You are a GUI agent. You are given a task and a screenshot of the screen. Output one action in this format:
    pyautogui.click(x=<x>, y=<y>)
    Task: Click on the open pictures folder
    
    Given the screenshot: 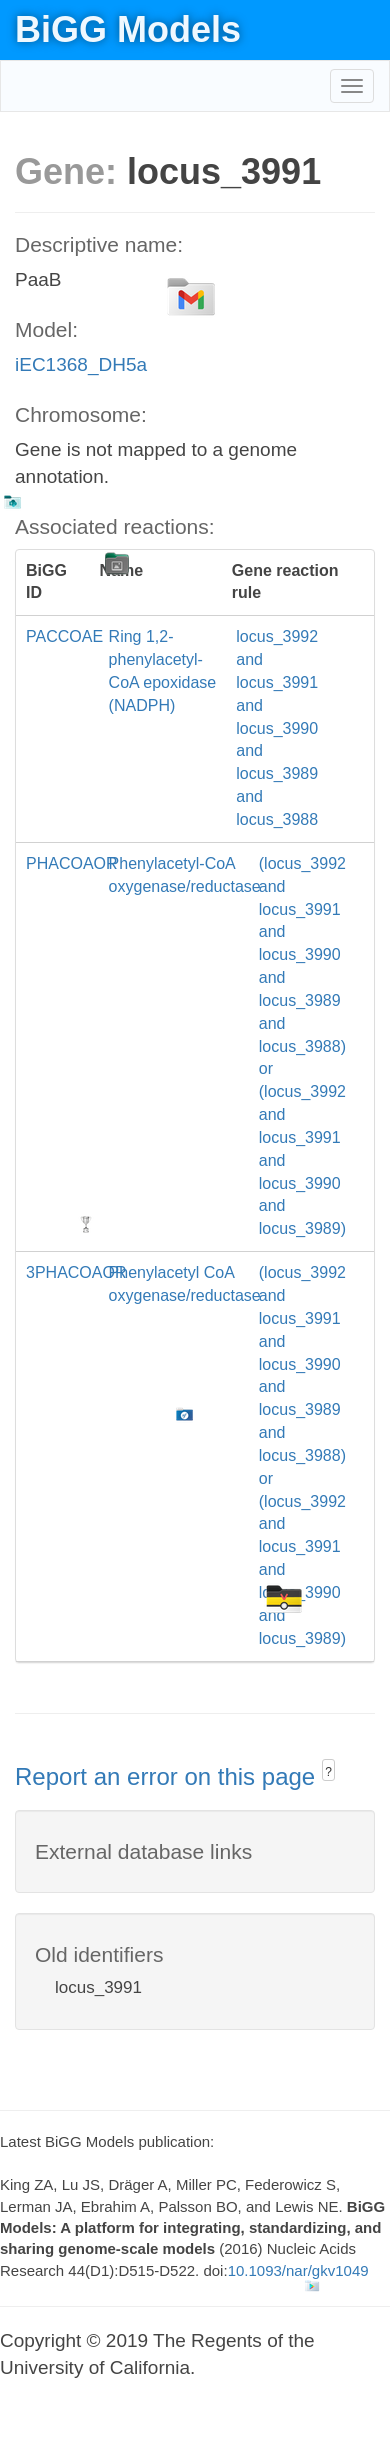 What is the action you would take?
    pyautogui.click(x=117, y=563)
    